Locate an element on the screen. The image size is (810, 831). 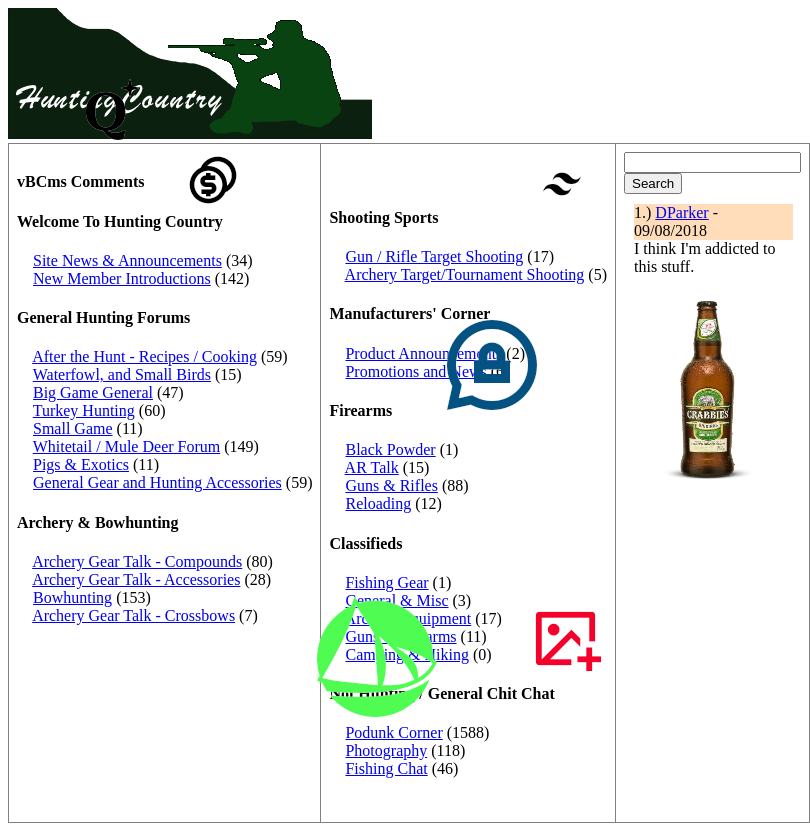
open qwant search engine is located at coordinates (112, 109).